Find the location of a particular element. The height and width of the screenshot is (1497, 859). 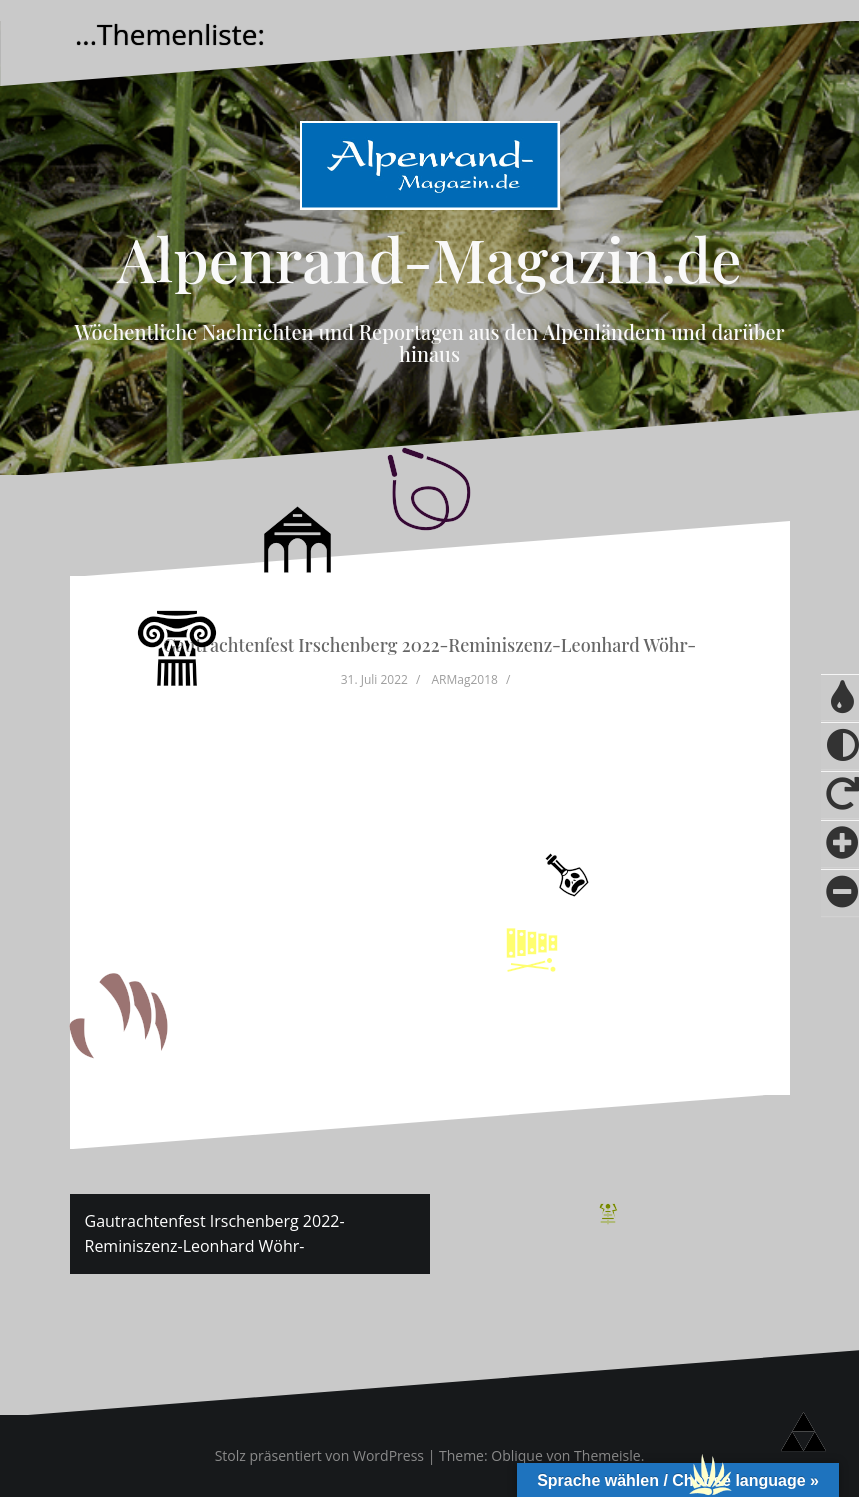

access jump rope or skipping exercises is located at coordinates (429, 489).